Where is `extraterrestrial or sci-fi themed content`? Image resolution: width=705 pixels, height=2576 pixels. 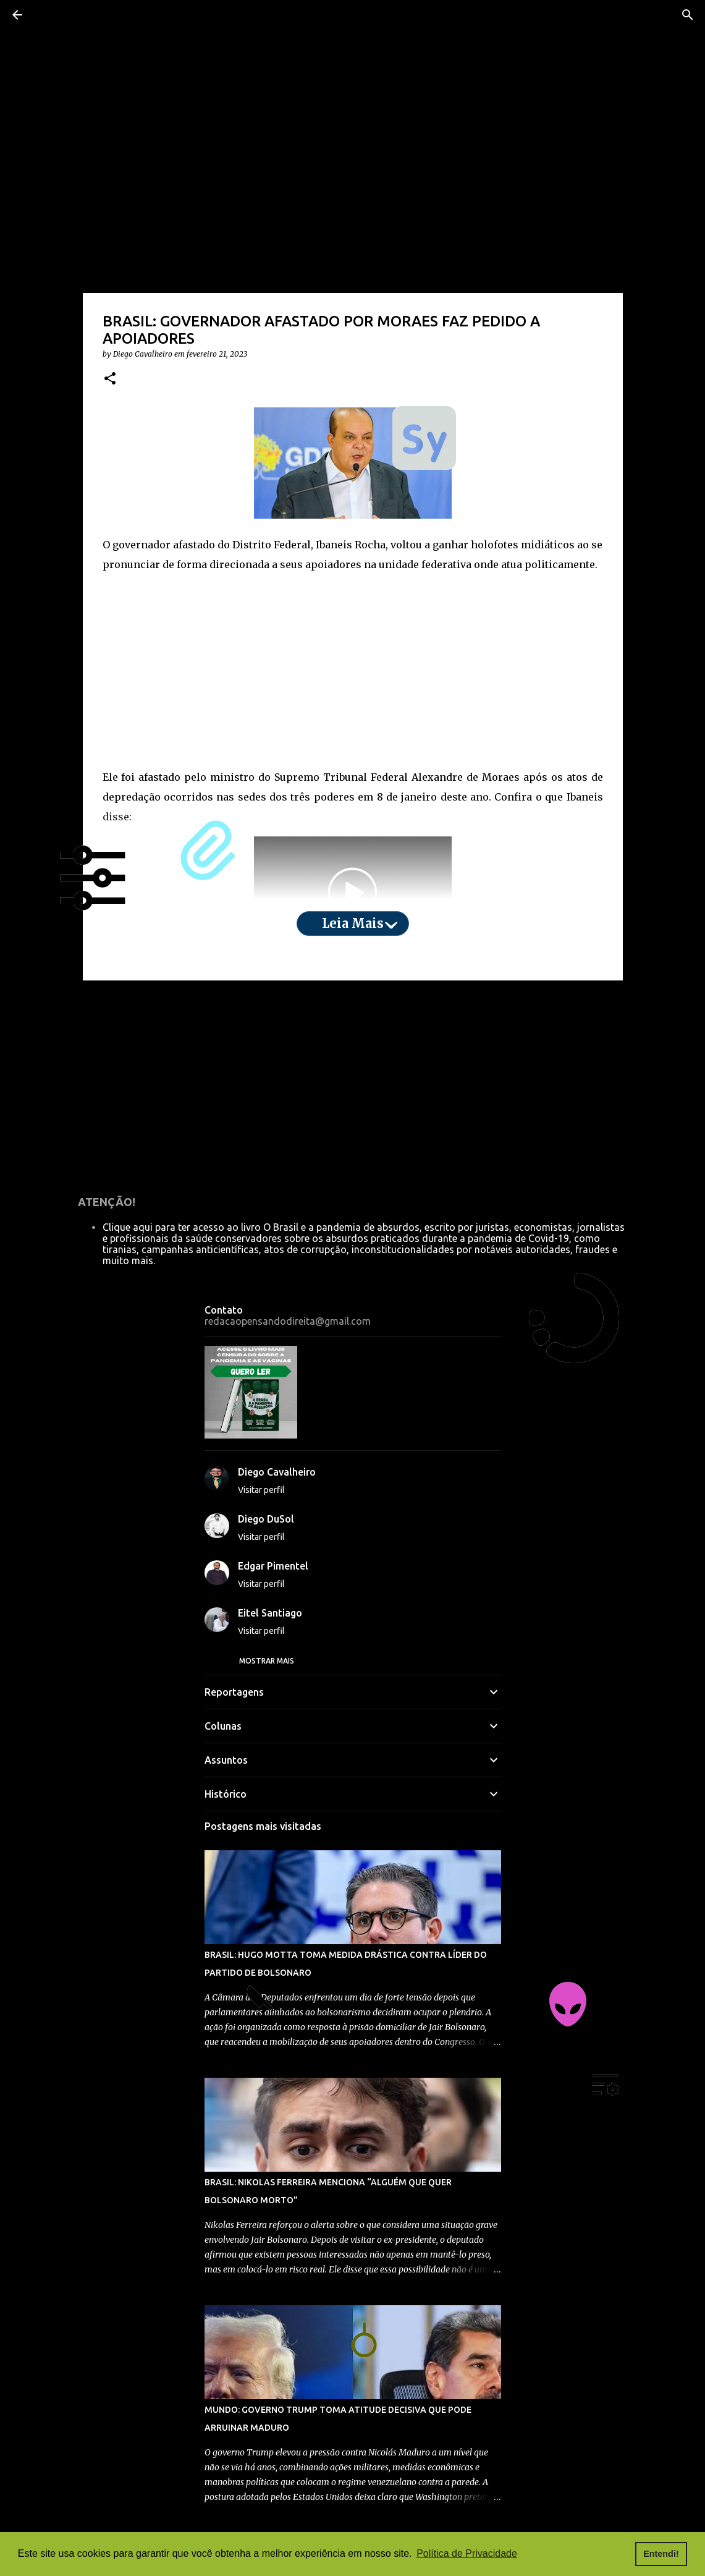
extraterrestrial or sci-fi themed content is located at coordinates (568, 2004).